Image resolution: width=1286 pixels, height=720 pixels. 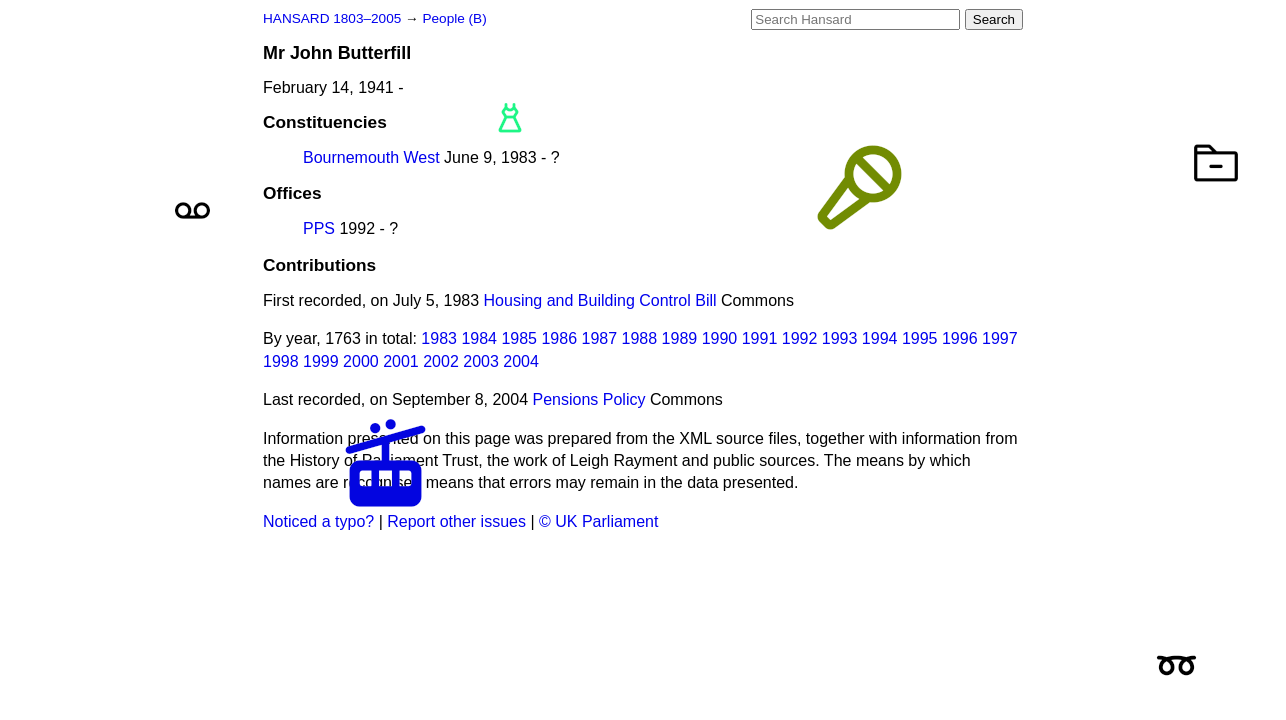 What do you see at coordinates (1176, 665) in the screenshot?
I see `voicemail indicator or notification` at bounding box center [1176, 665].